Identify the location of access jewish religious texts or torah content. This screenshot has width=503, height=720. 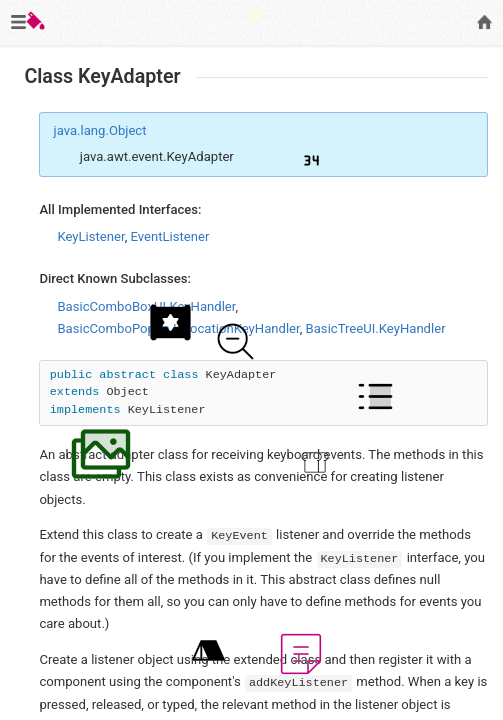
(170, 322).